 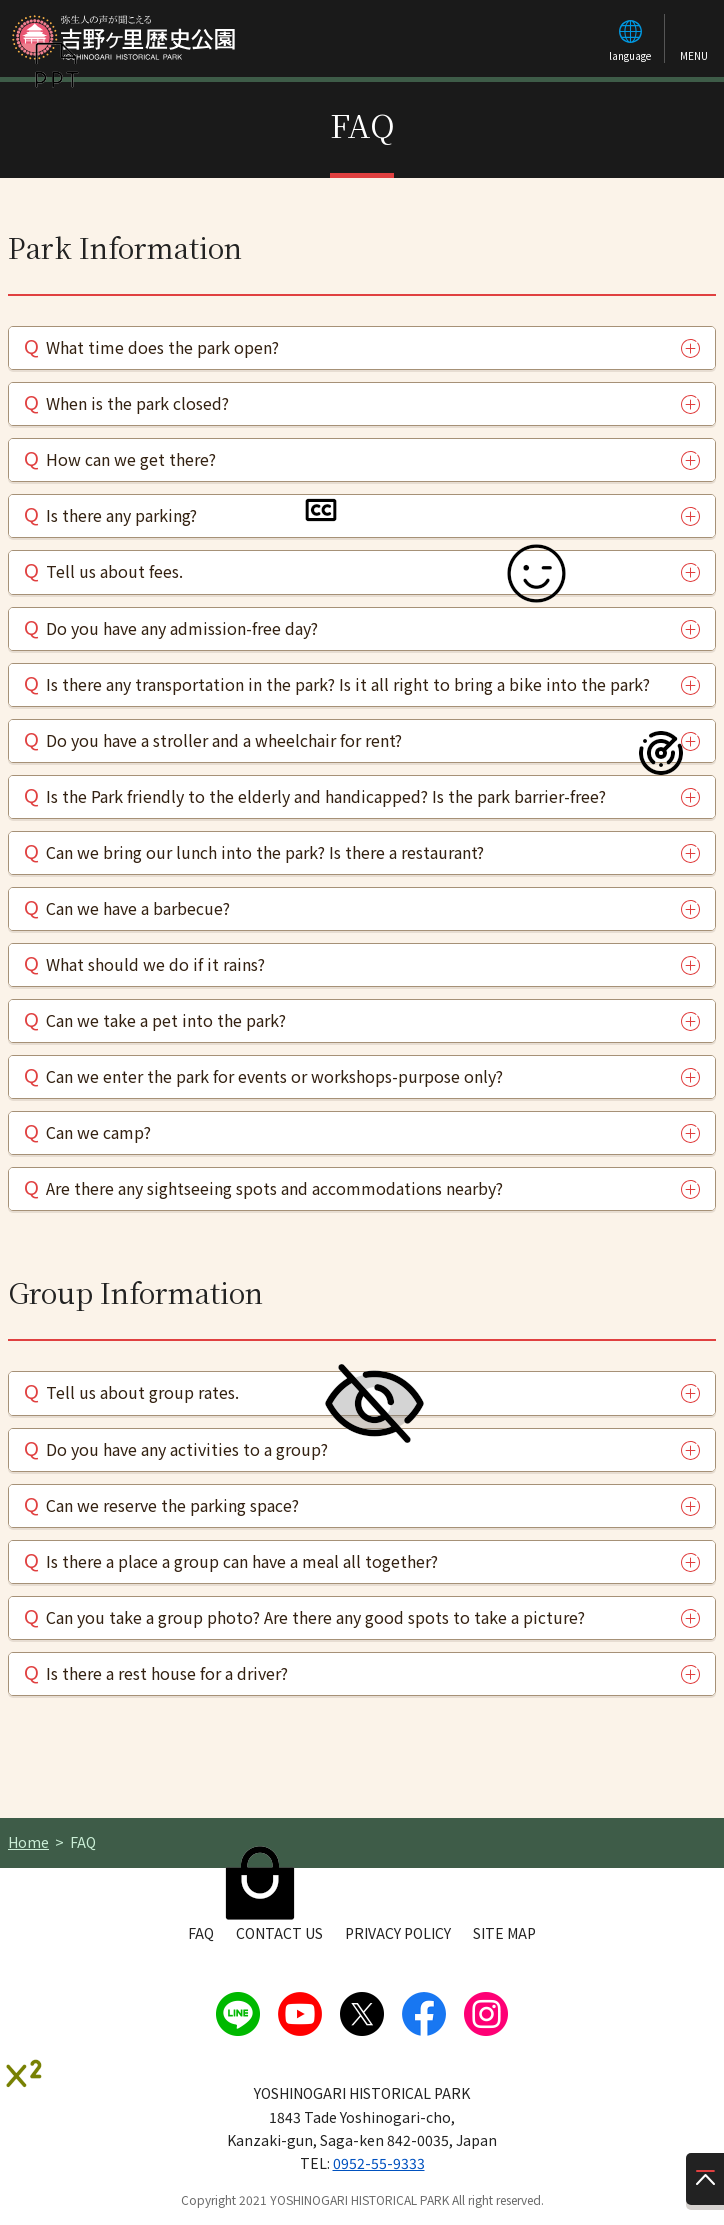 I want to click on view your shopping bag, so click(x=260, y=1883).